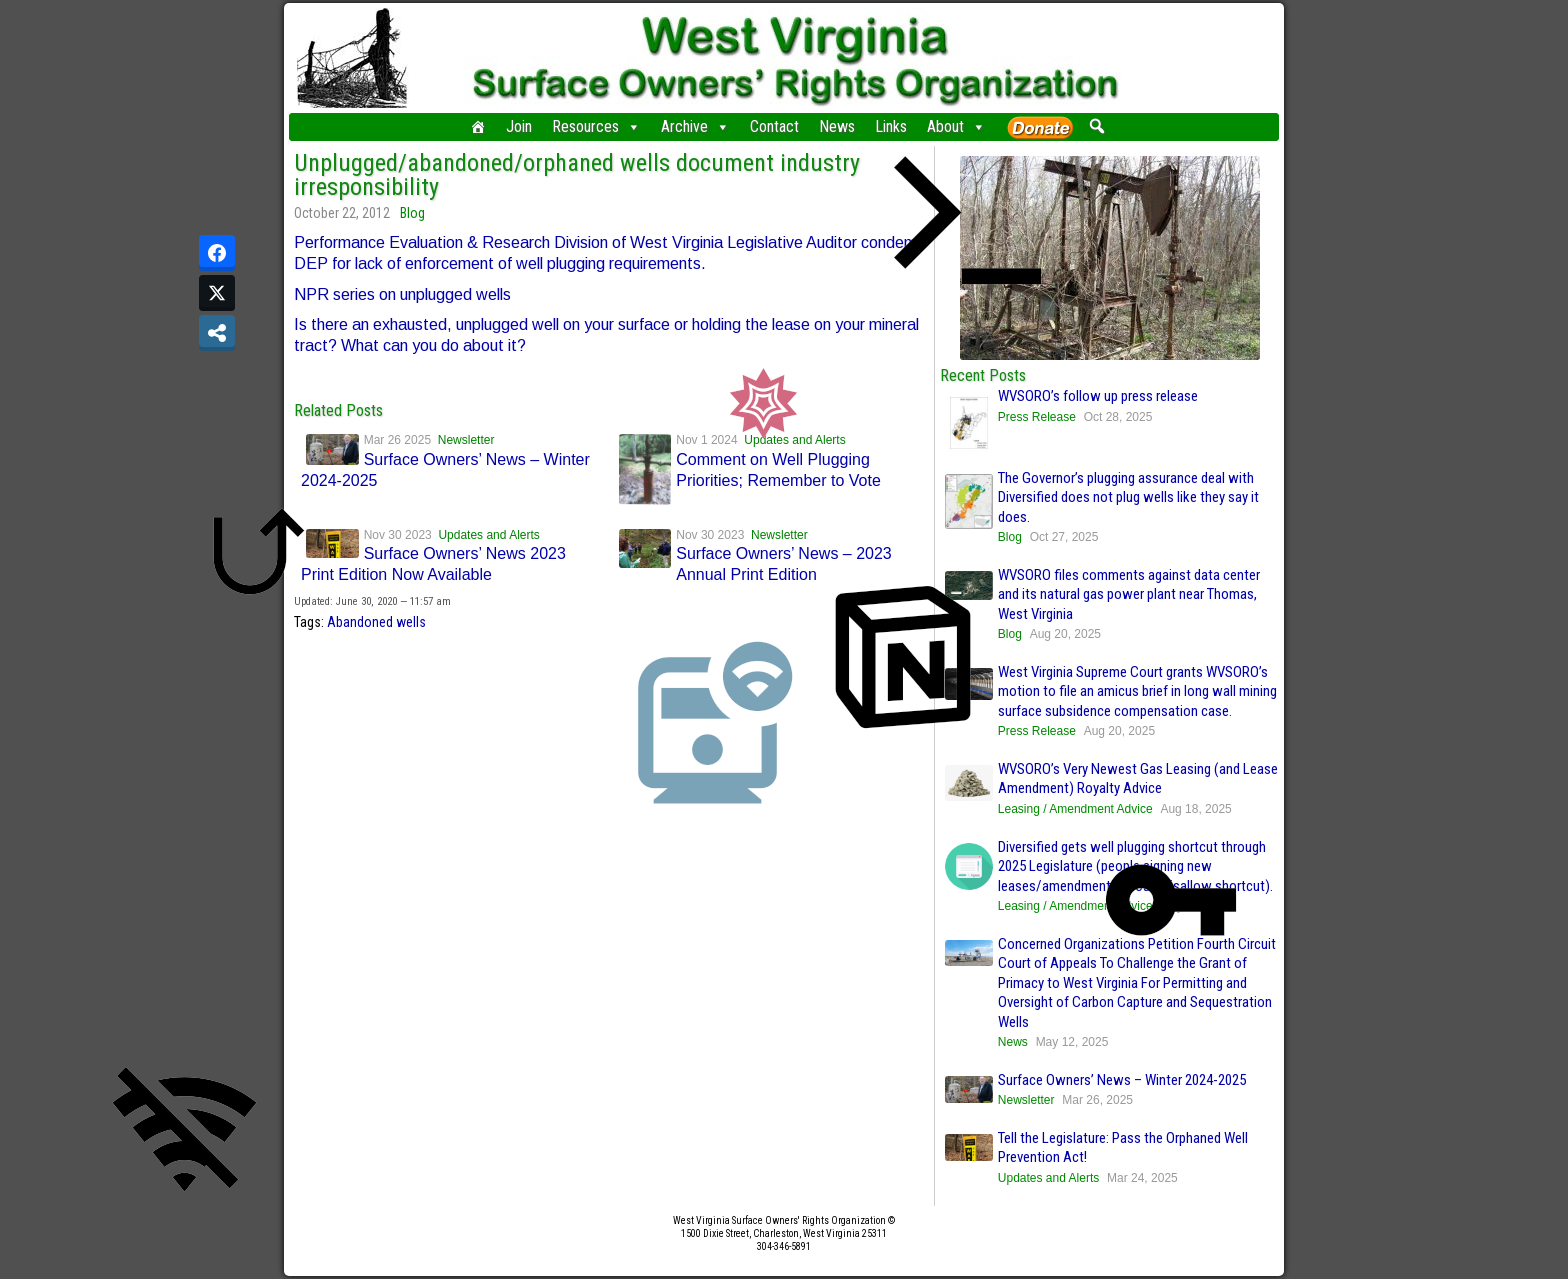 This screenshot has height=1279, width=1568. I want to click on connect to onboard train wifi, so click(707, 726).